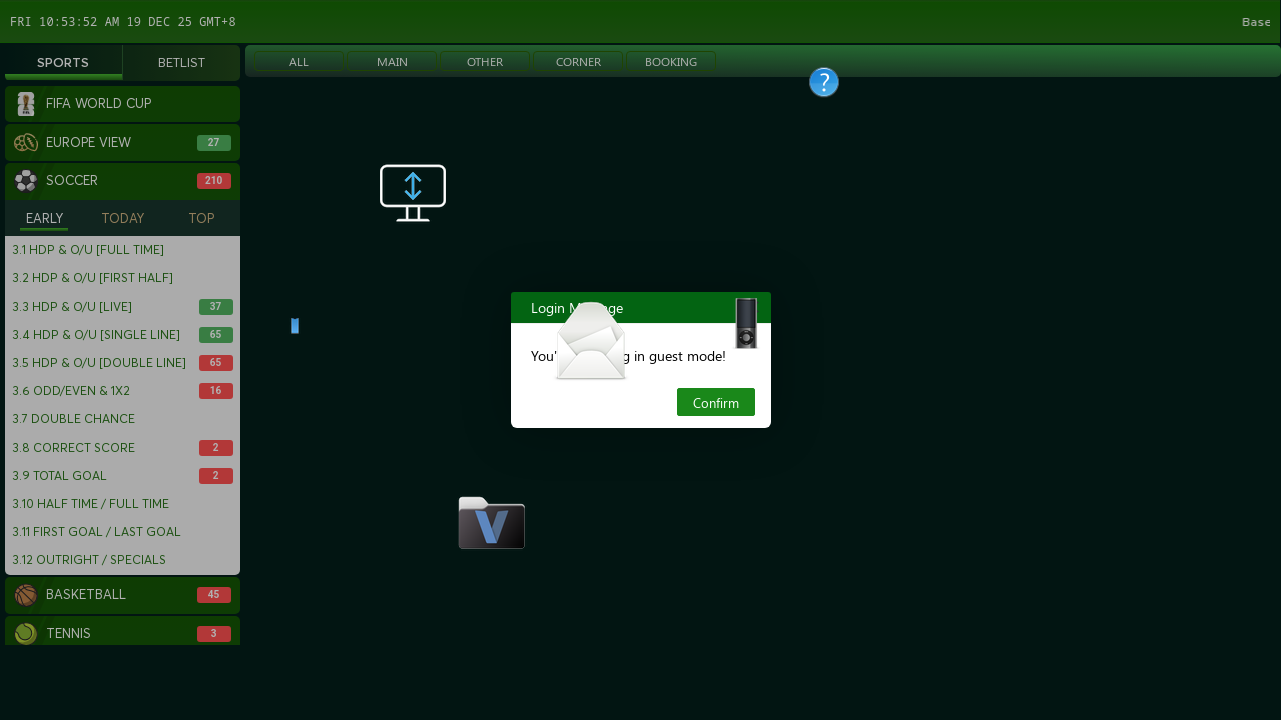 This screenshot has height=720, width=1281. Describe the element at coordinates (746, 324) in the screenshot. I see `manage connected iPod device` at that location.